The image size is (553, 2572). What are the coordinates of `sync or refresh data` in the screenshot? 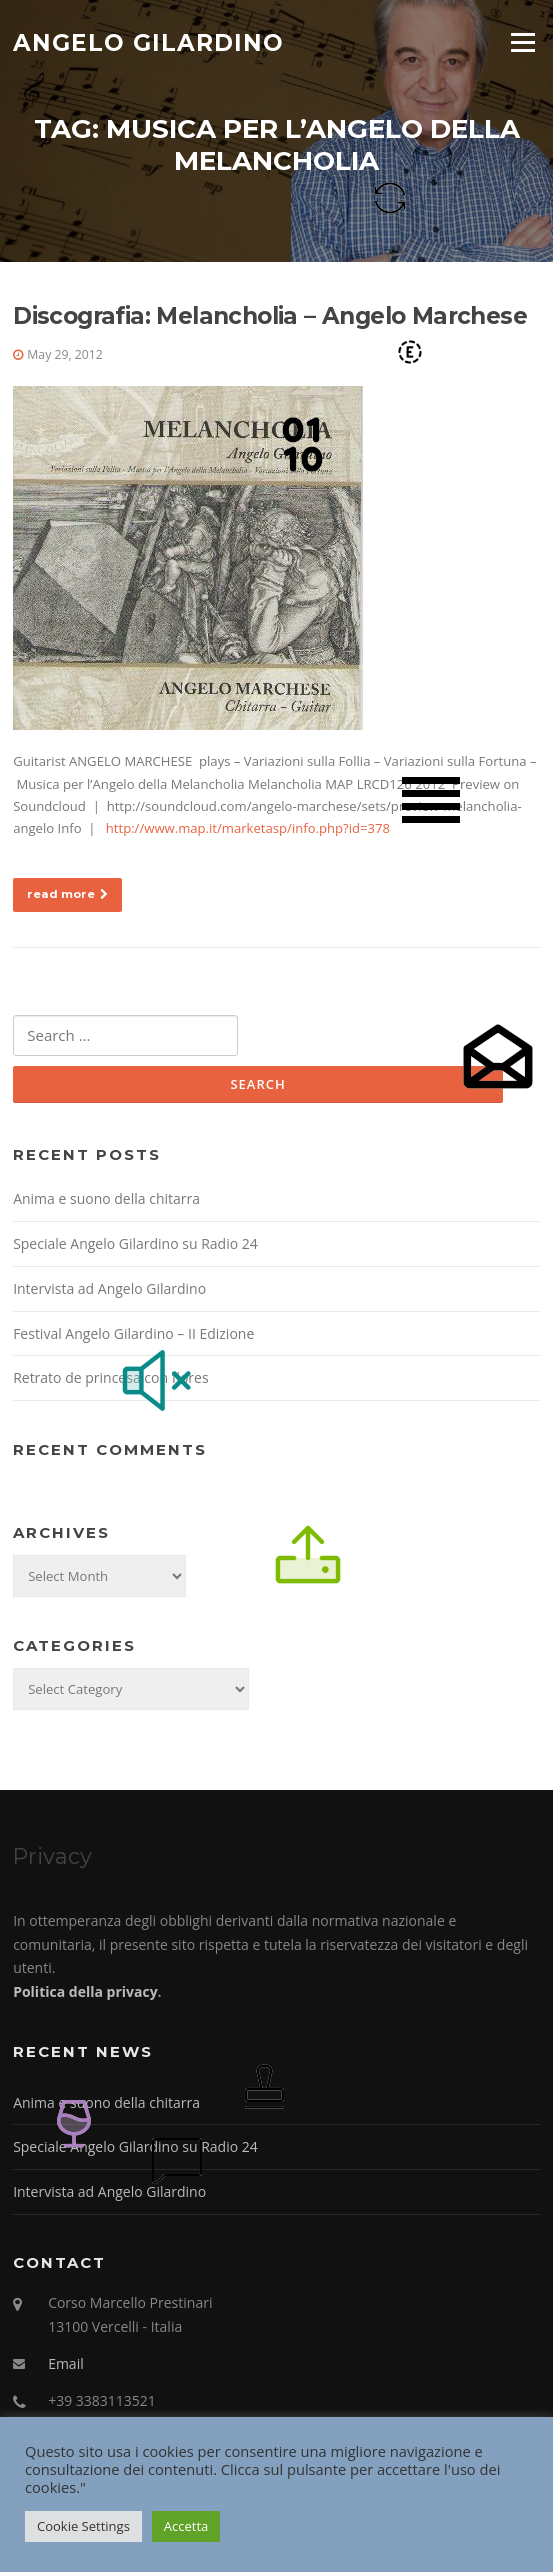 It's located at (390, 198).